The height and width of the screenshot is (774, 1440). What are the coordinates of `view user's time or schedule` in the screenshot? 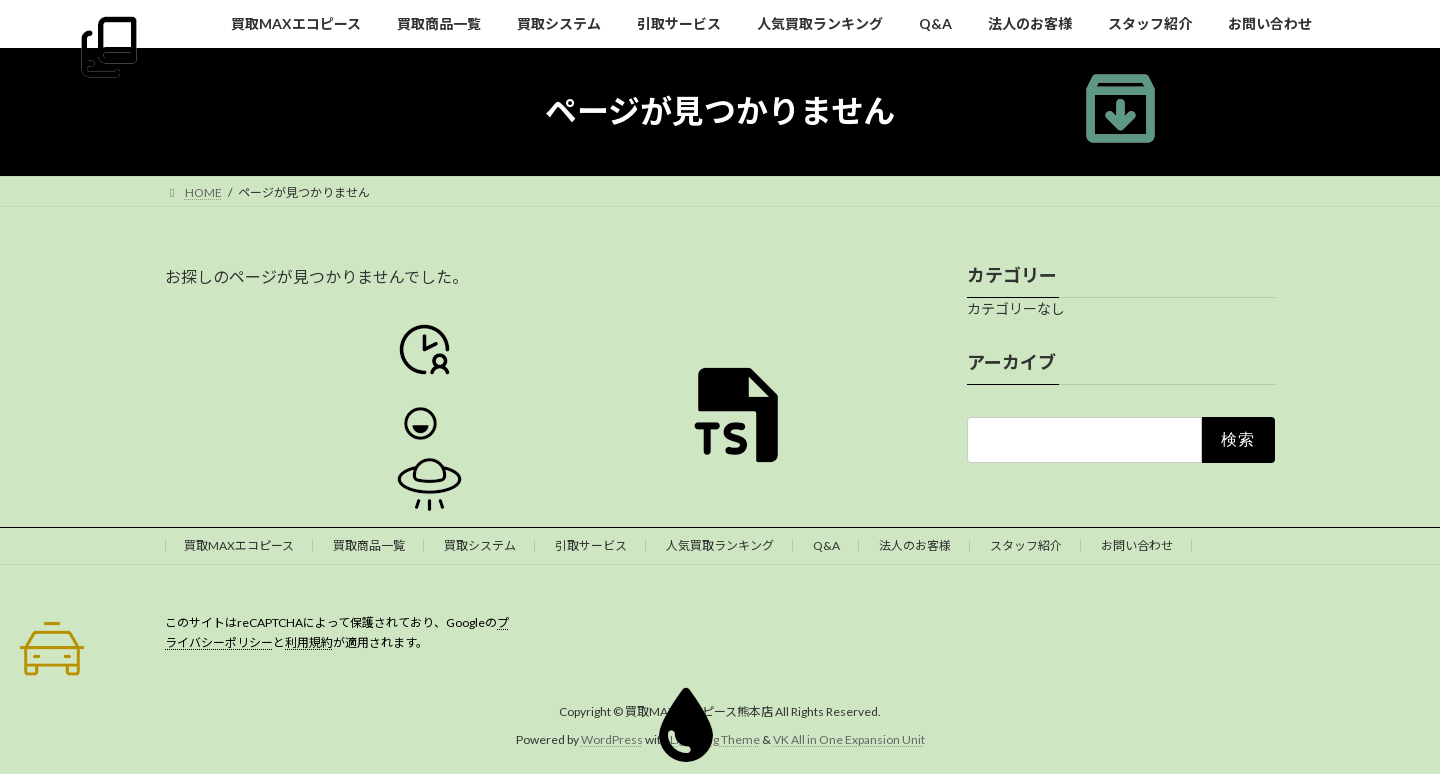 It's located at (424, 349).